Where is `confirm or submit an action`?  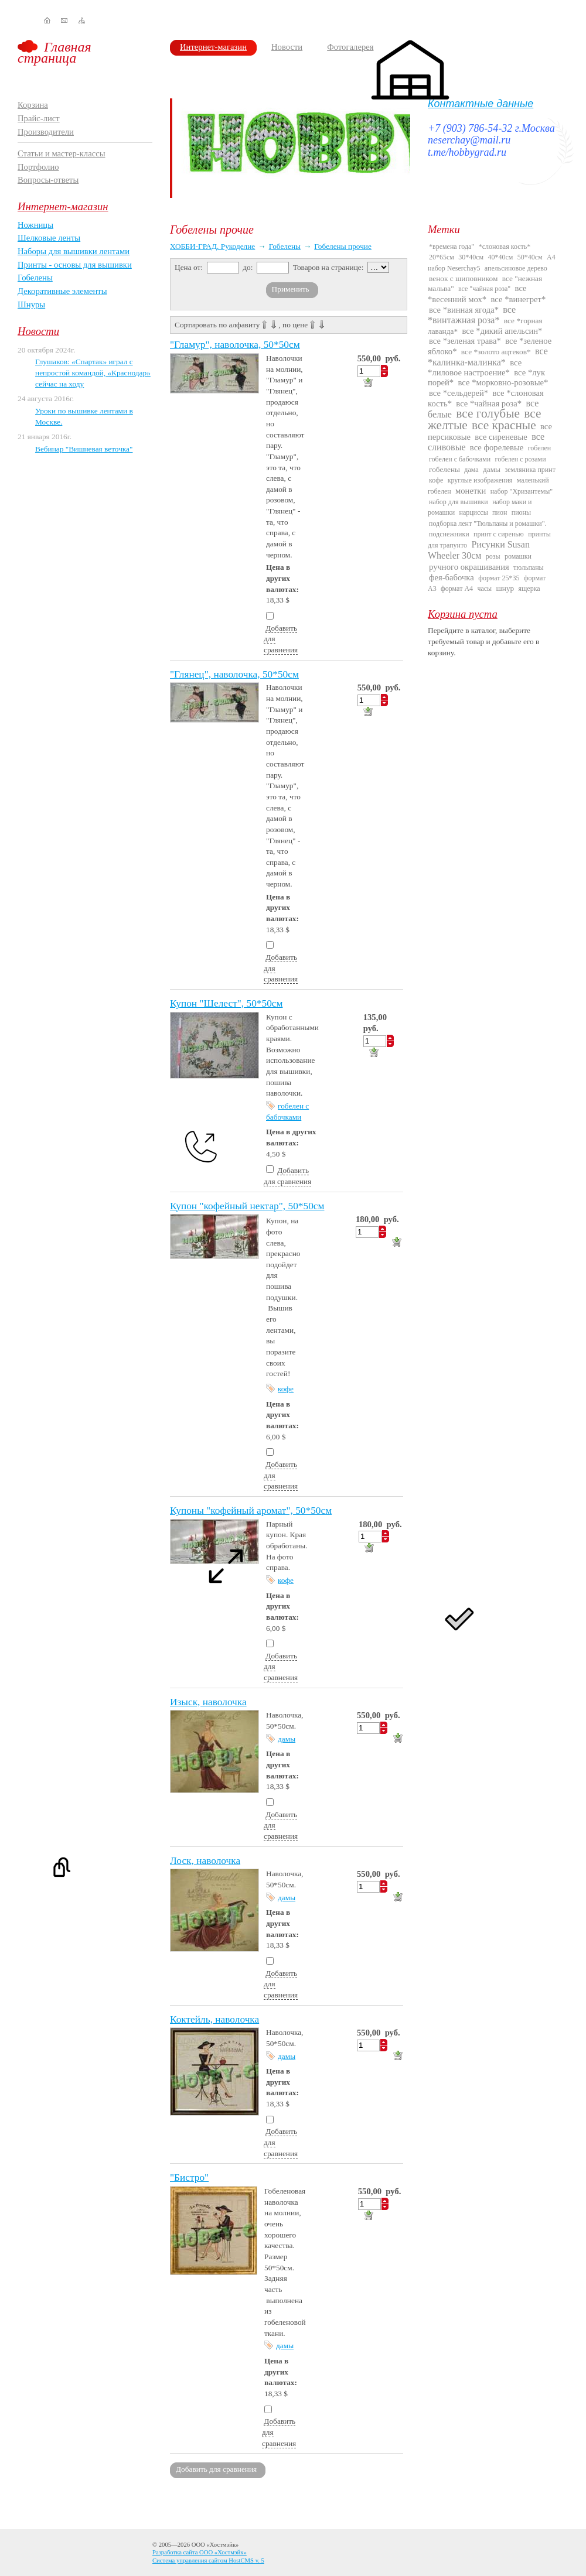 confirm or submit an action is located at coordinates (459, 1619).